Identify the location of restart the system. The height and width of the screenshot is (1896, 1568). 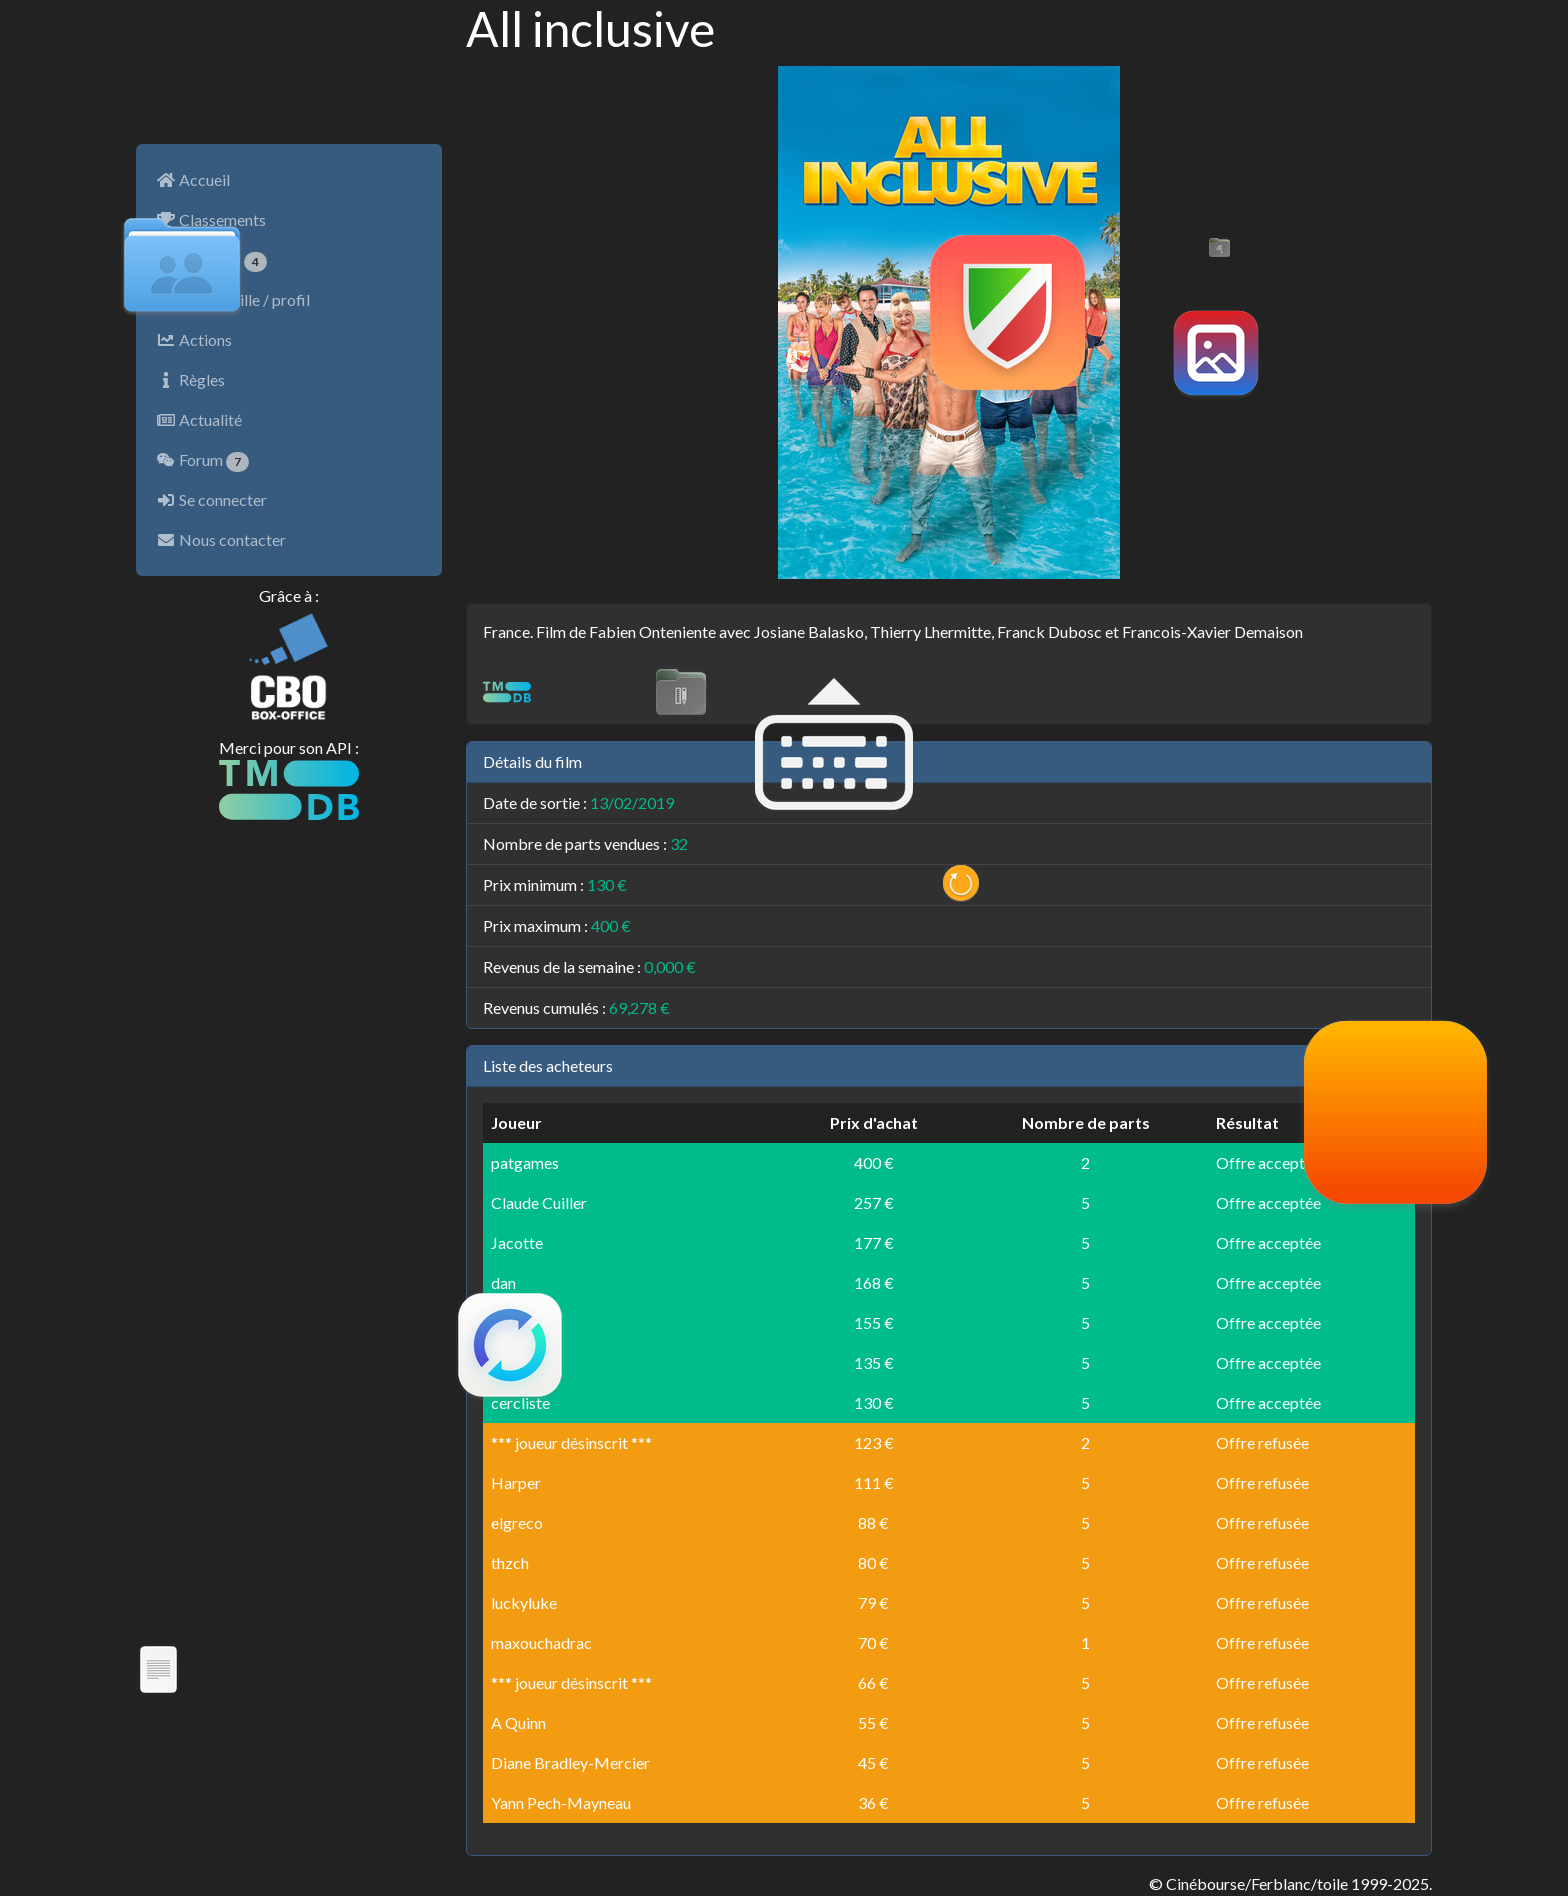
(961, 883).